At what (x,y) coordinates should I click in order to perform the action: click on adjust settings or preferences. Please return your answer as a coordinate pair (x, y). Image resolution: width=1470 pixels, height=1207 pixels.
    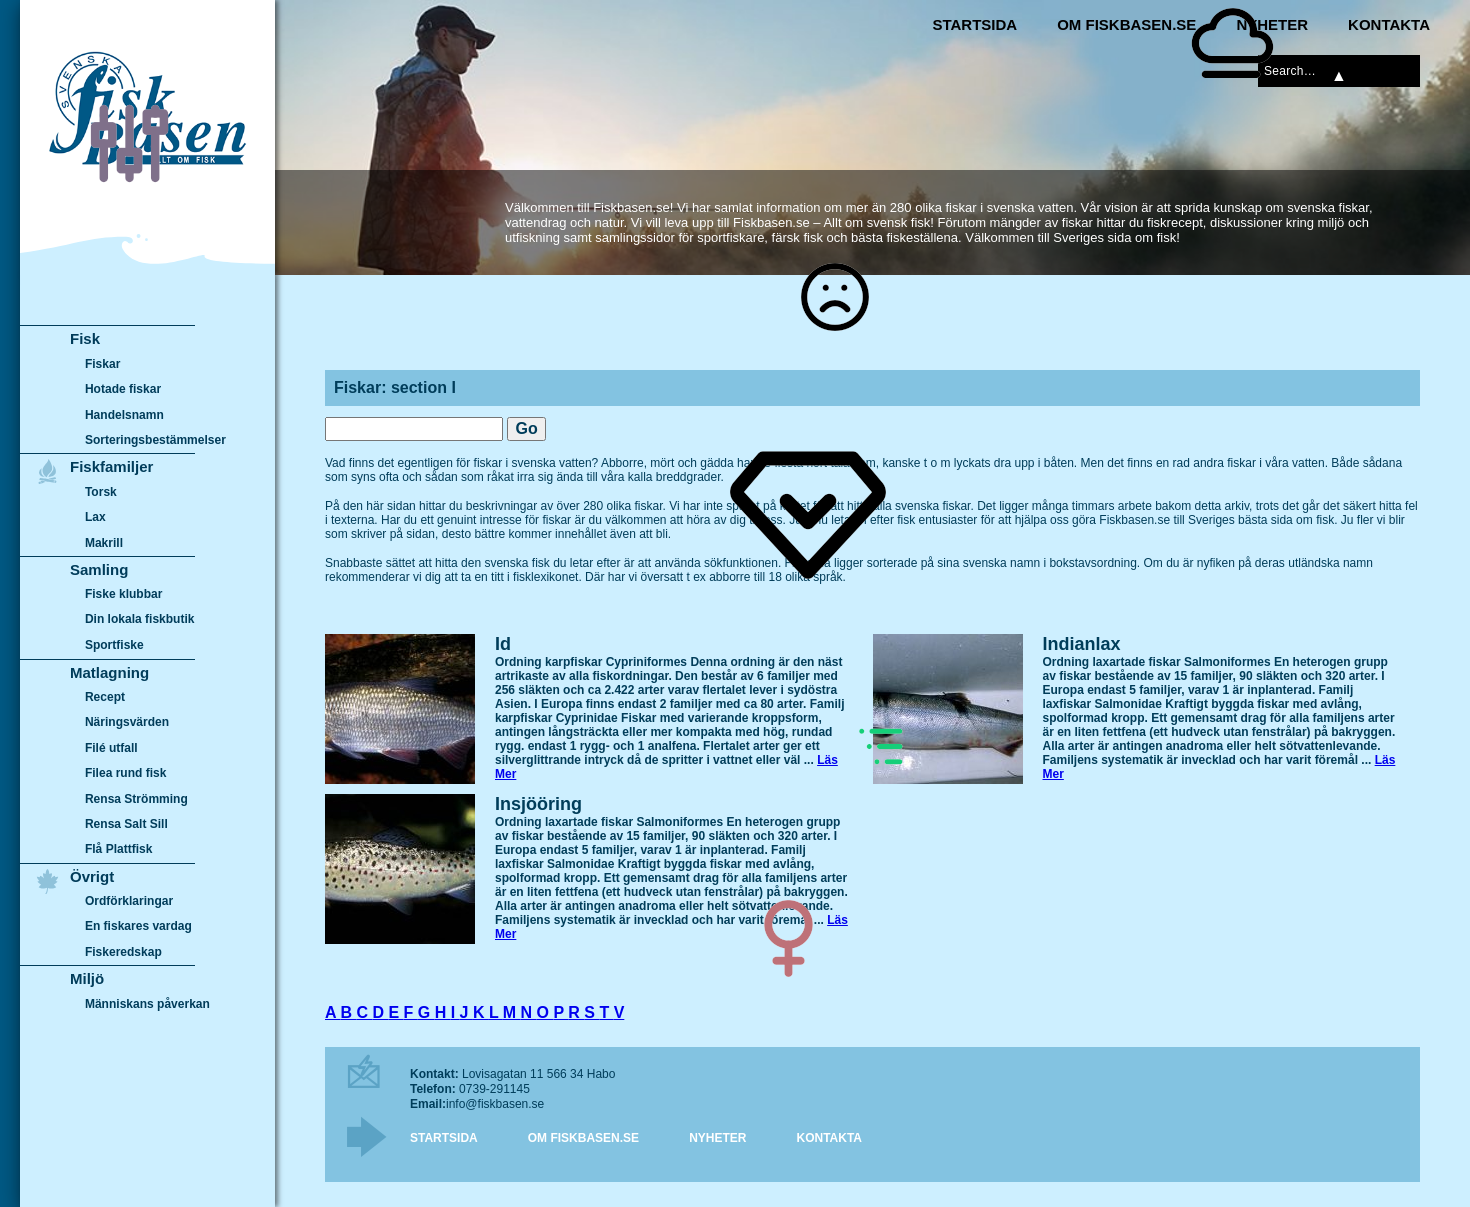
    Looking at the image, I should click on (129, 143).